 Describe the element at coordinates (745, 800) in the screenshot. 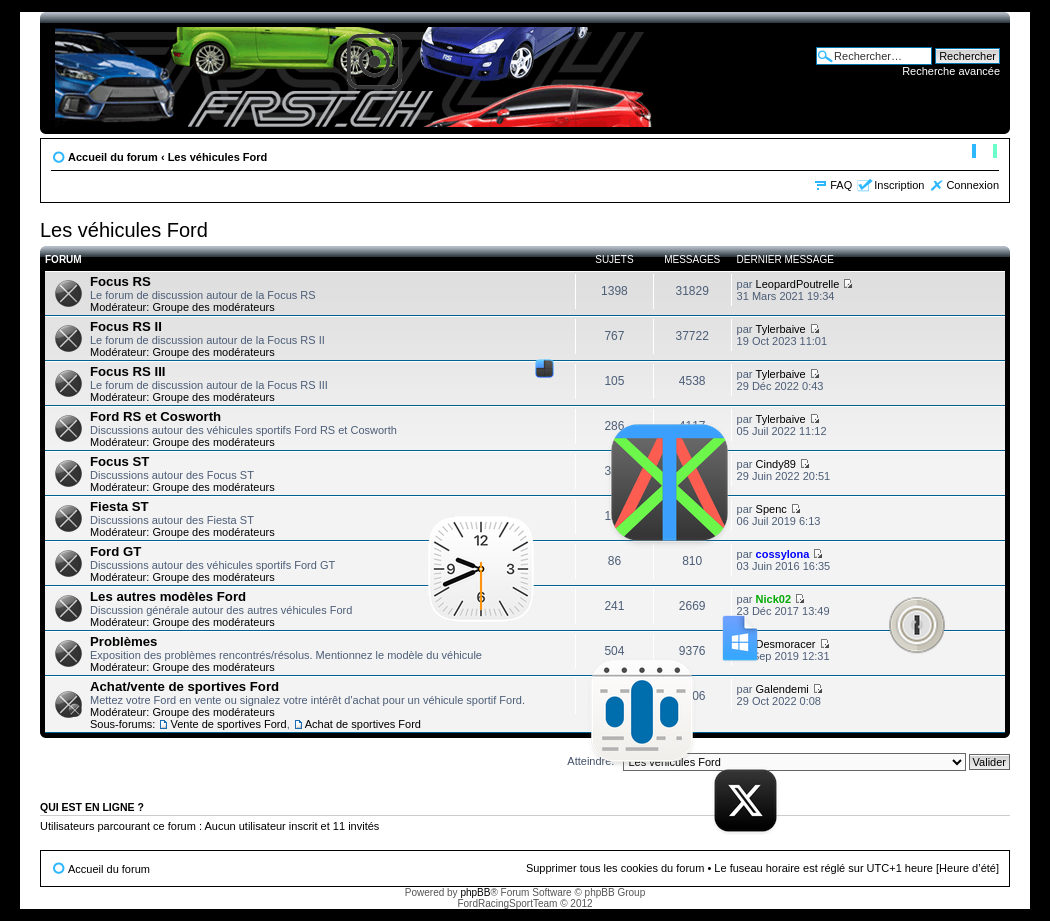

I see `open the X (formerly Twitter) app` at that location.